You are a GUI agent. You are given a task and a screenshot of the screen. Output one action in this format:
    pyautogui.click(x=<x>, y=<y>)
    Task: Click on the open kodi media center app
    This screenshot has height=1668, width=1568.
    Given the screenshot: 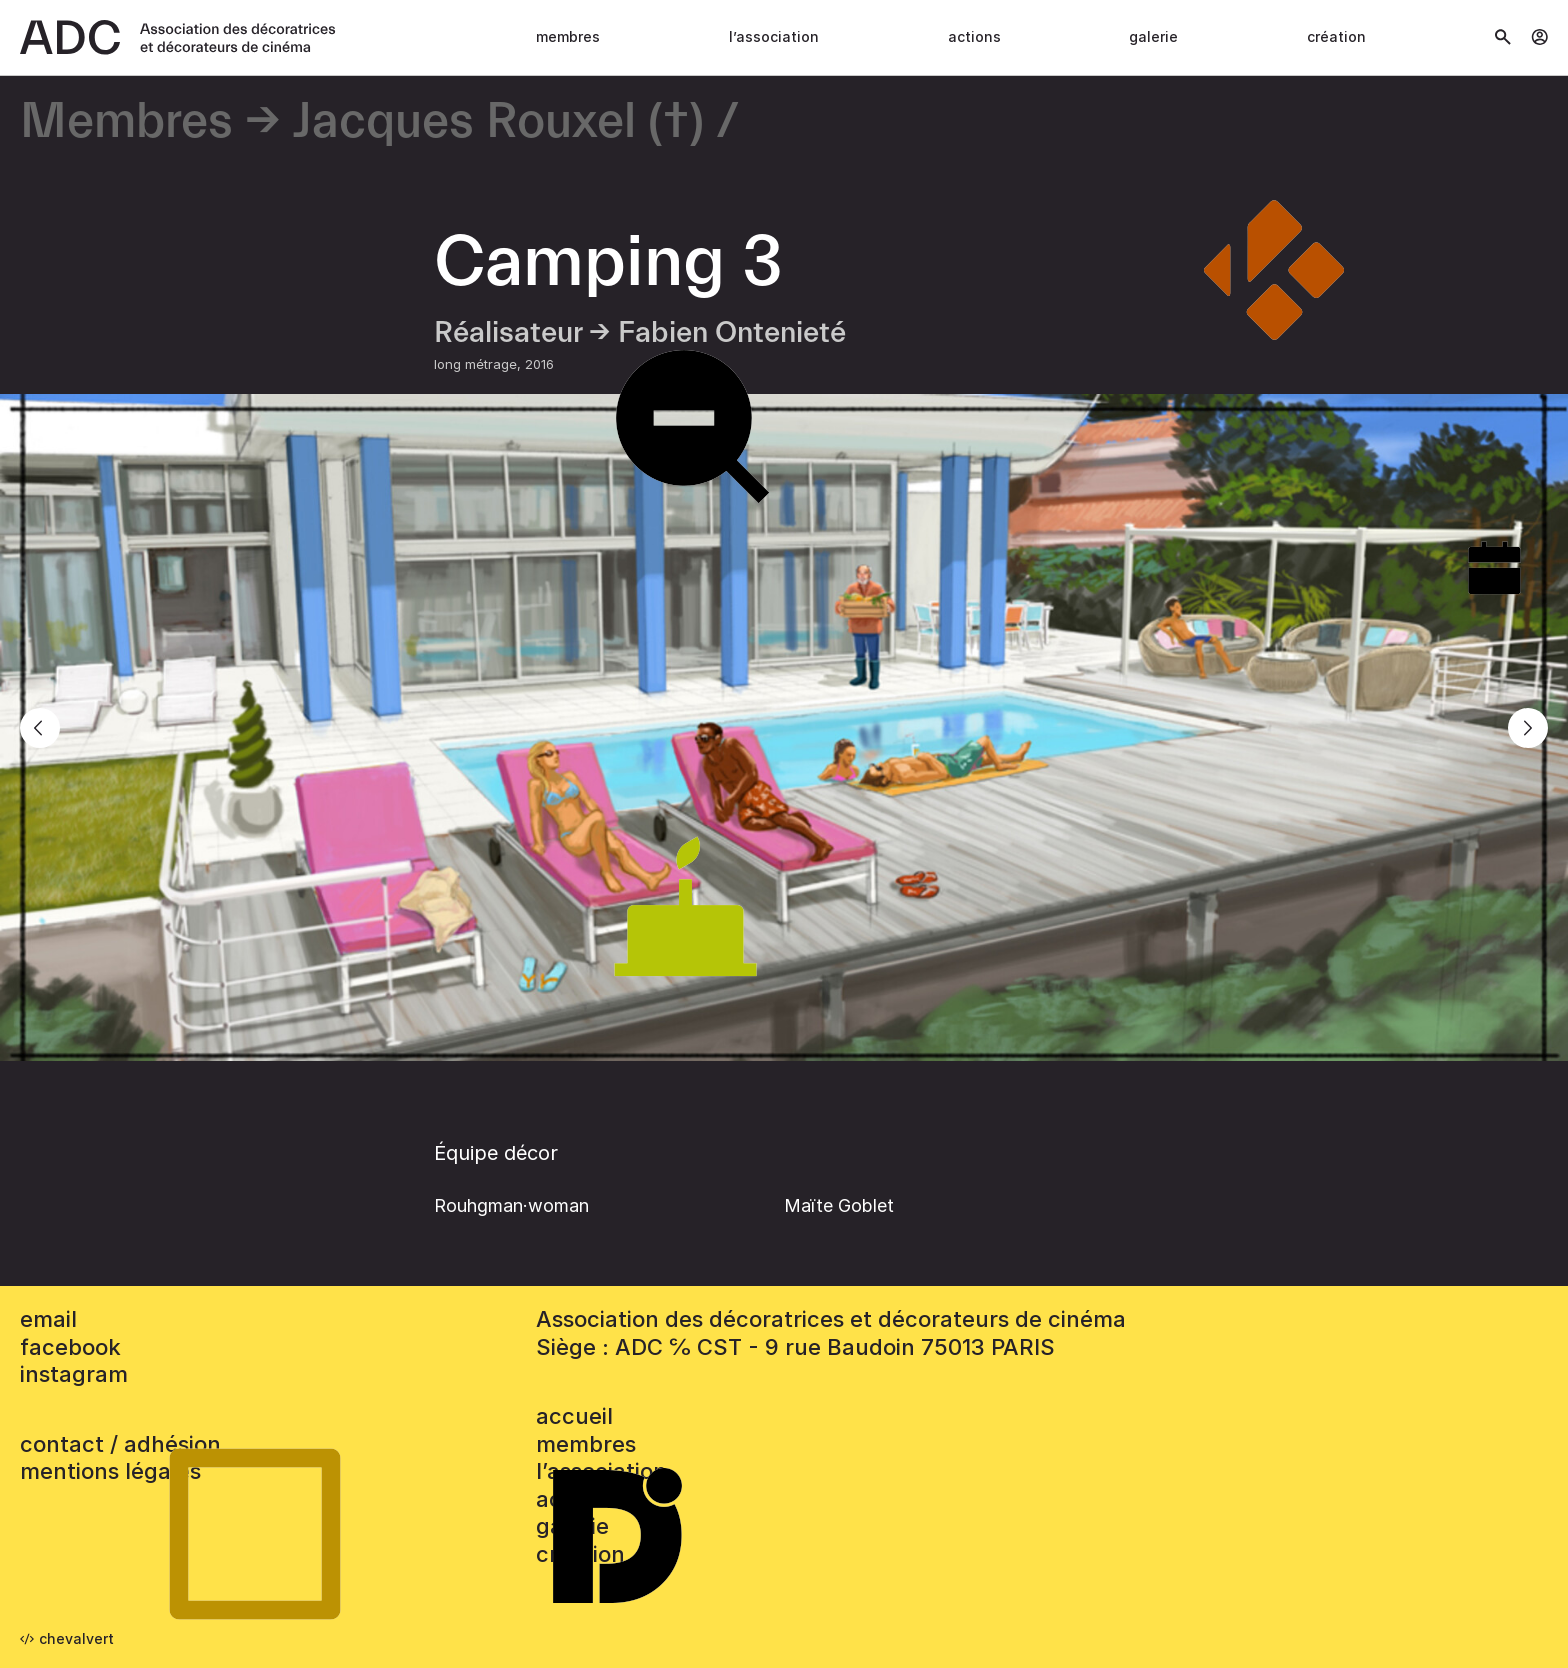 What is the action you would take?
    pyautogui.click(x=1274, y=270)
    